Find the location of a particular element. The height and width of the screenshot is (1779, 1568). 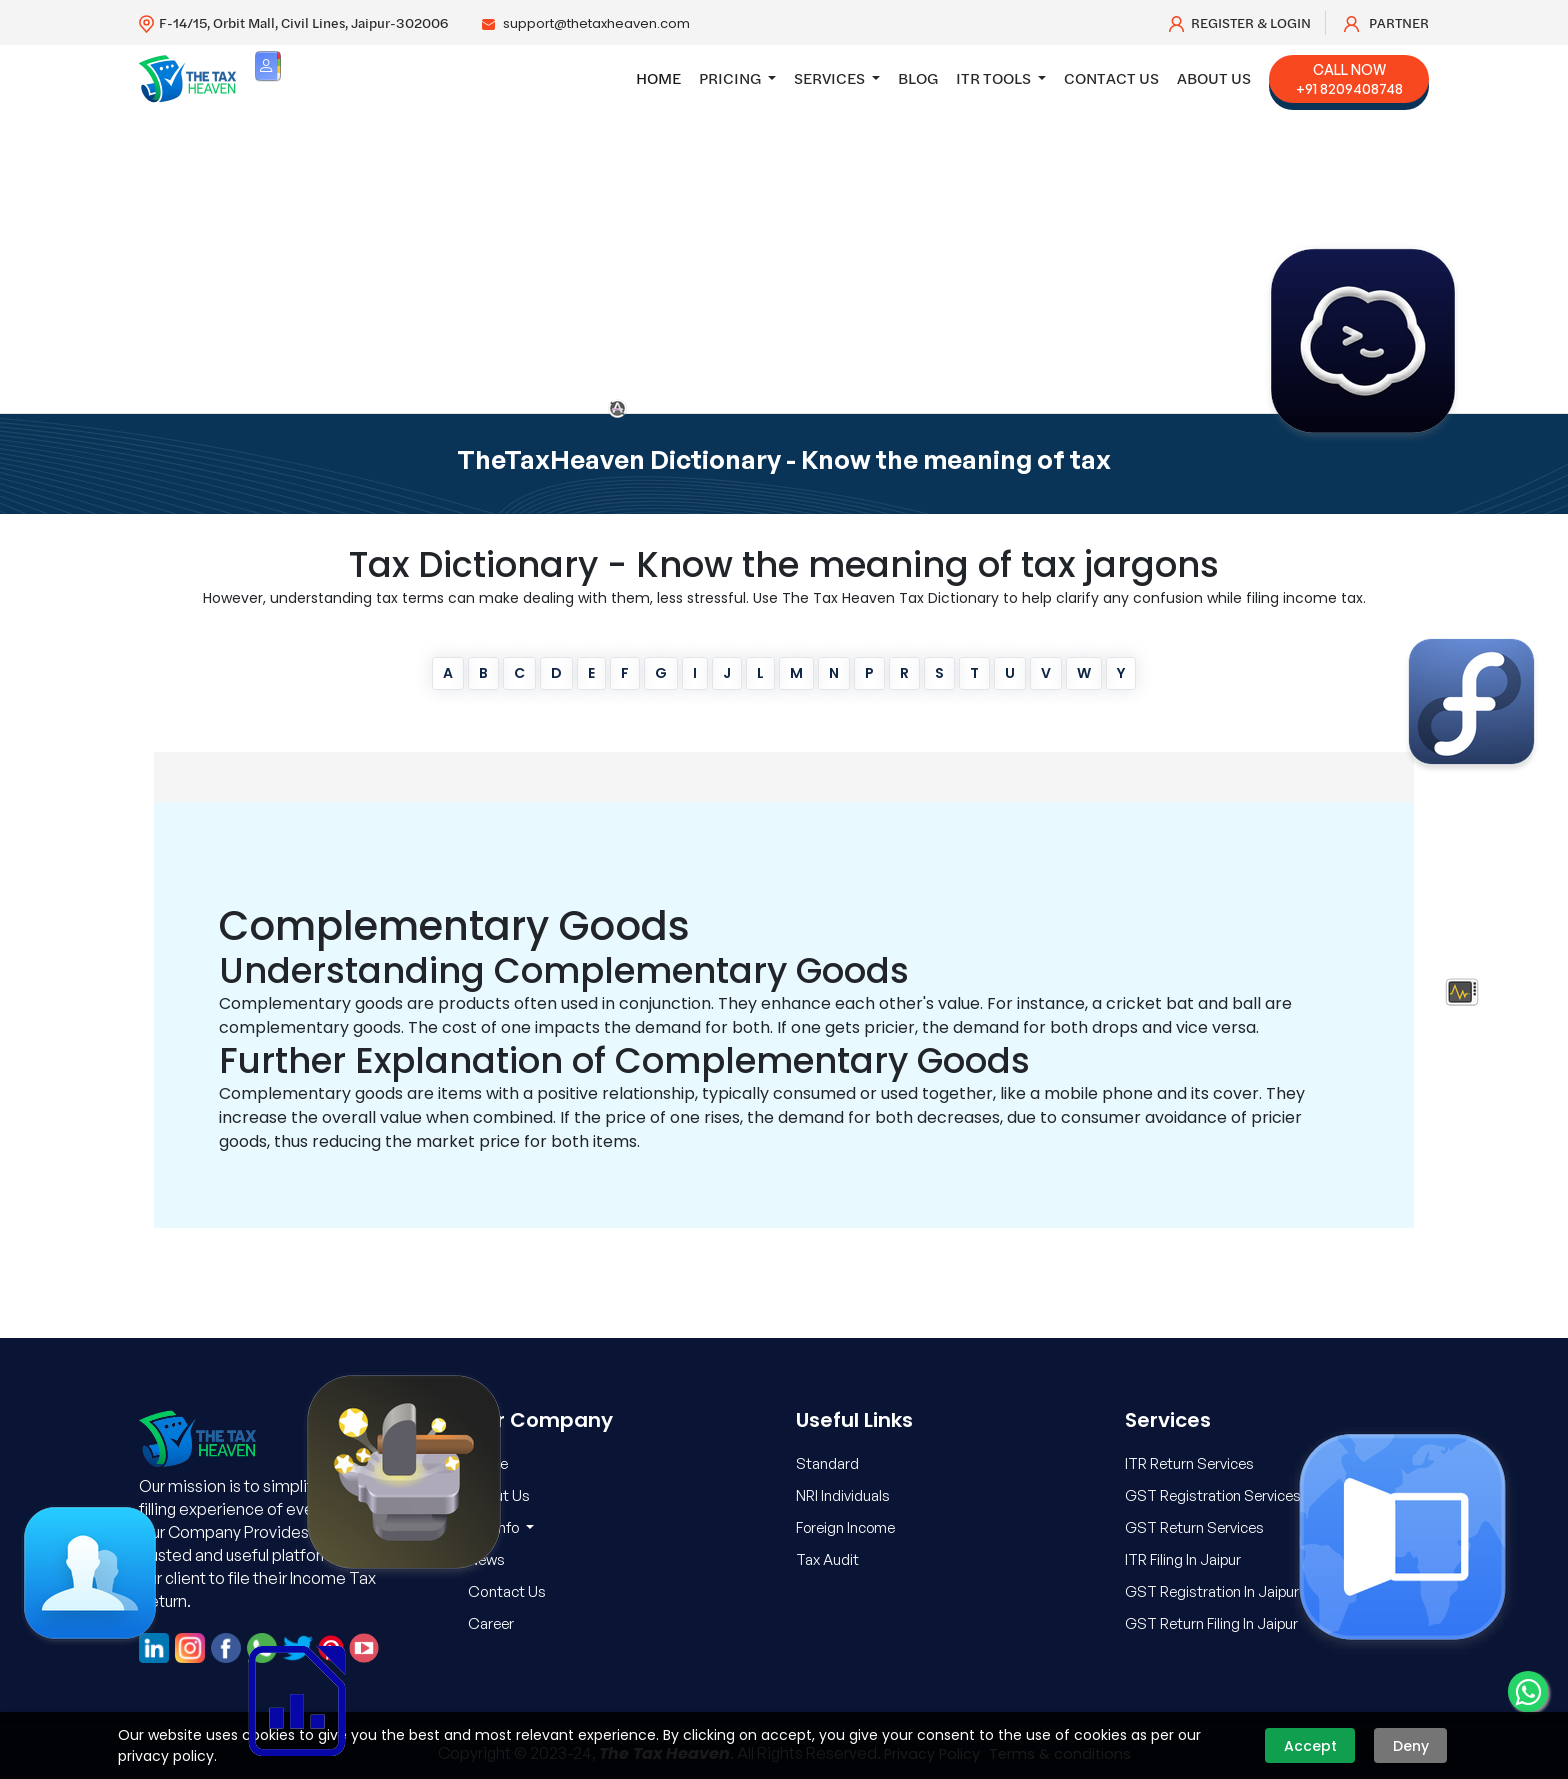

open forge sparks app for git forge notifications is located at coordinates (404, 1472).